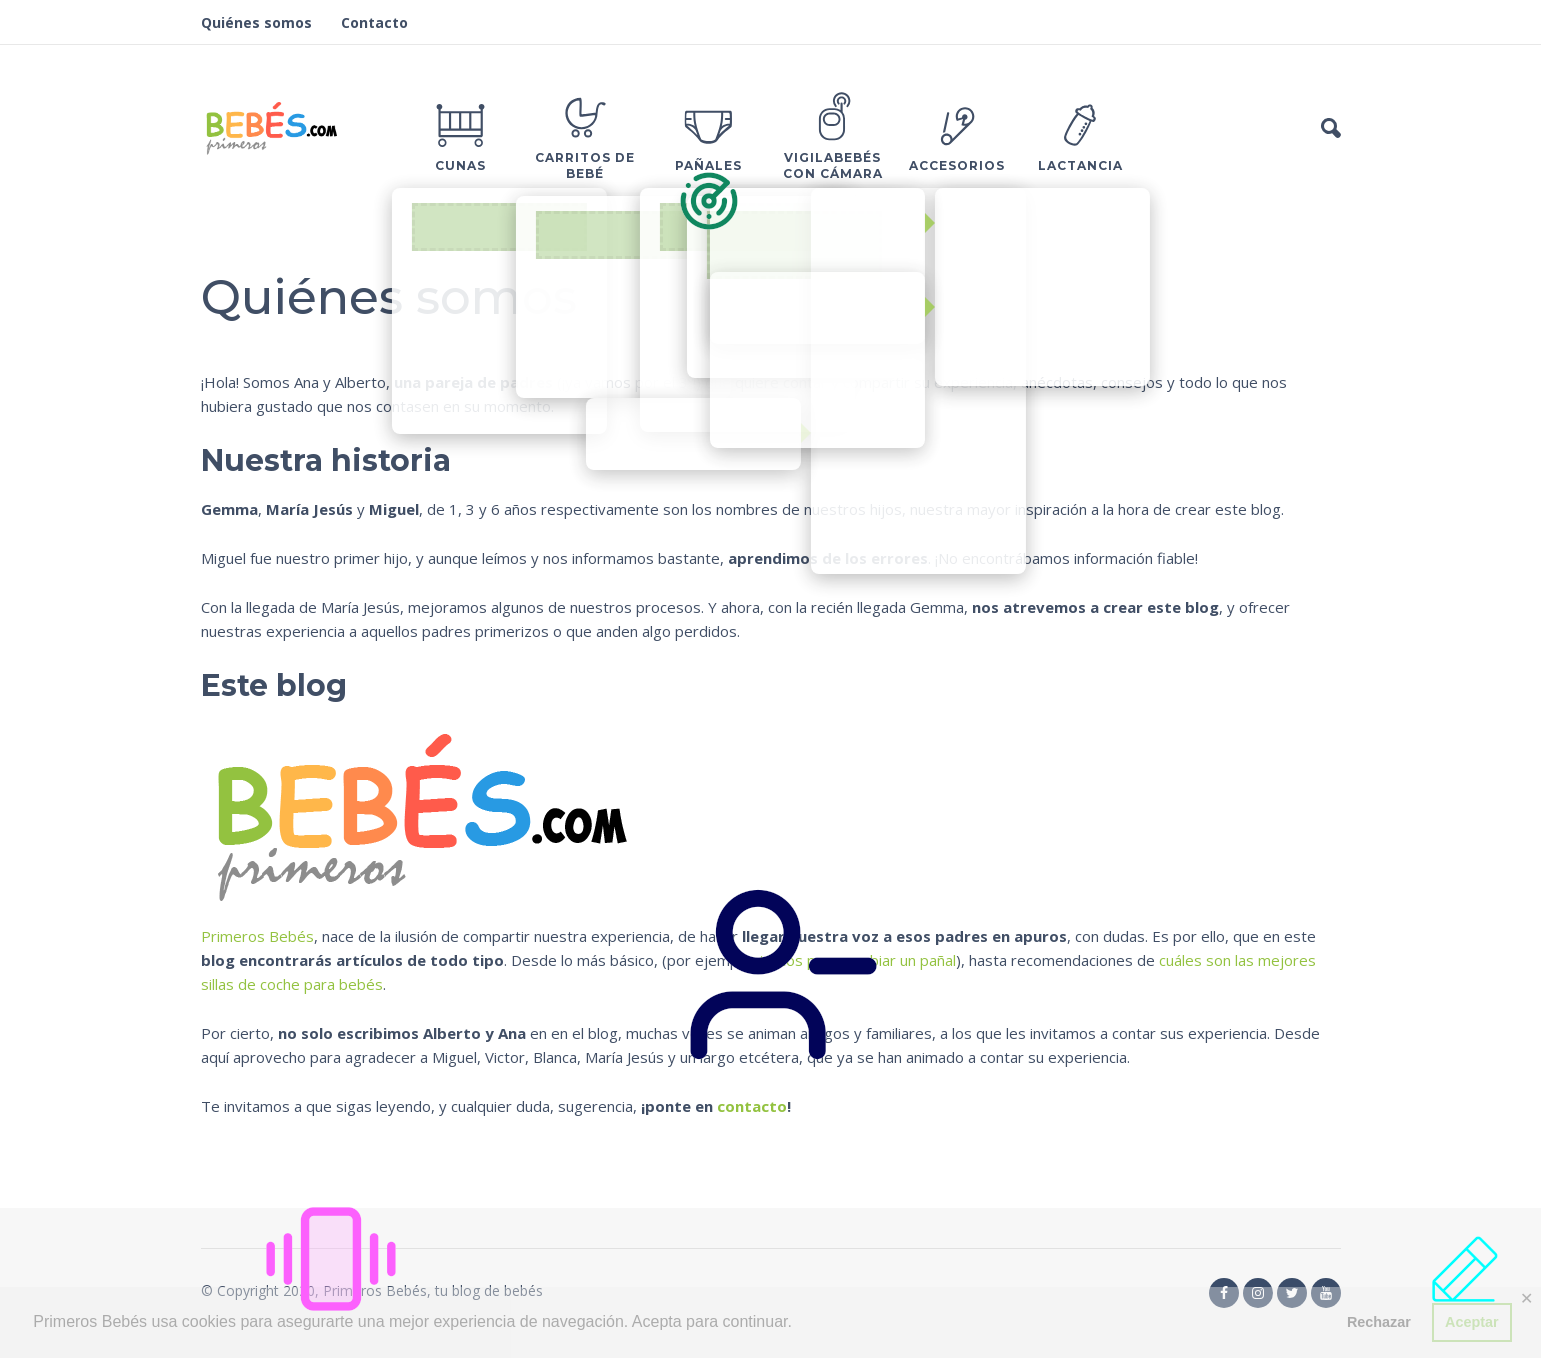 This screenshot has height=1358, width=1541. What do you see at coordinates (709, 201) in the screenshot?
I see `scan for nearby devices or signals` at bounding box center [709, 201].